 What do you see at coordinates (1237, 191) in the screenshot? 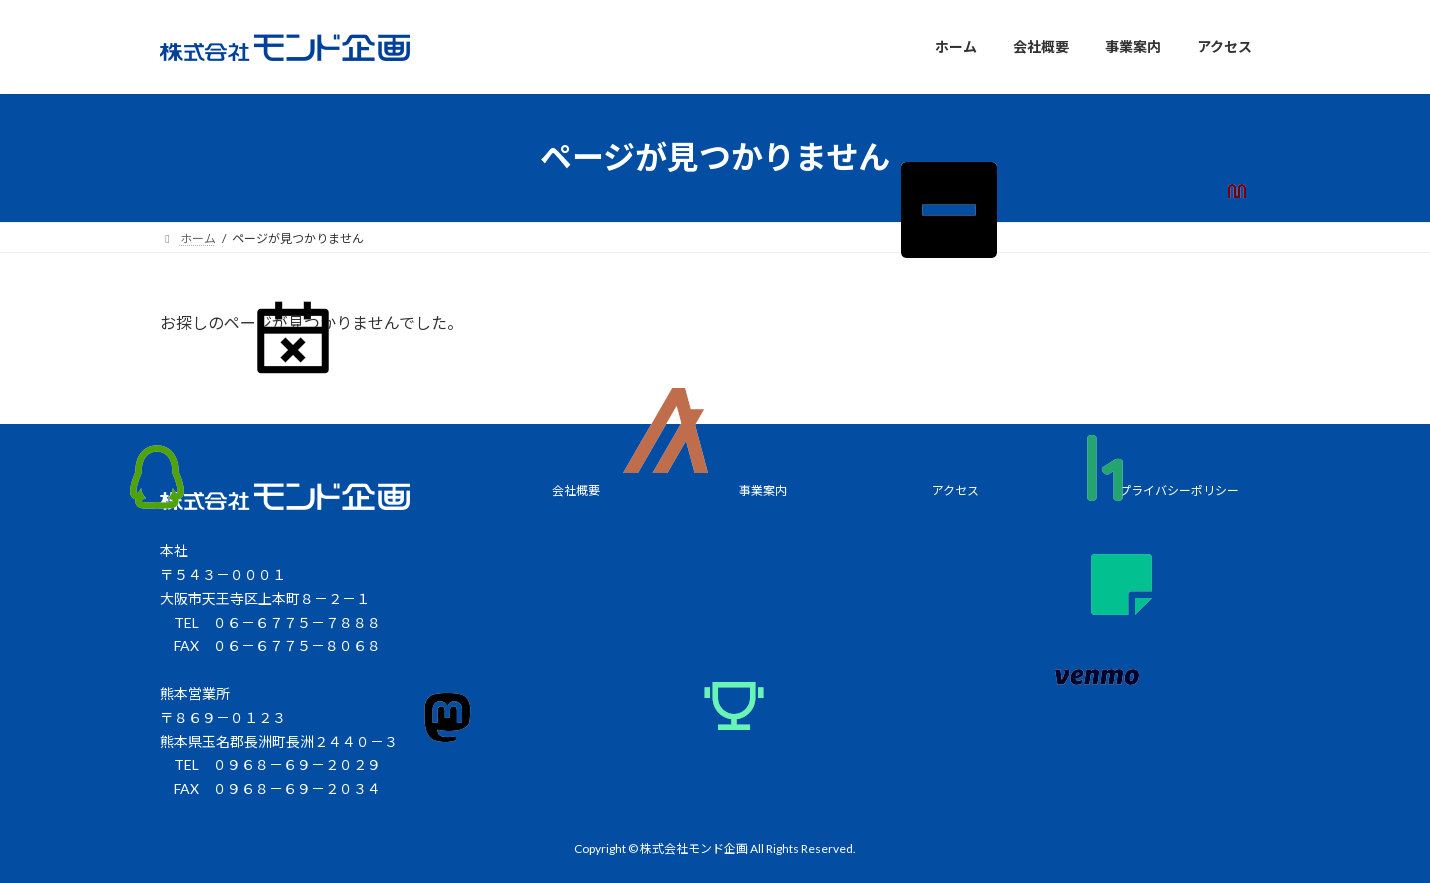
I see `open mural collaborative workspace app` at bounding box center [1237, 191].